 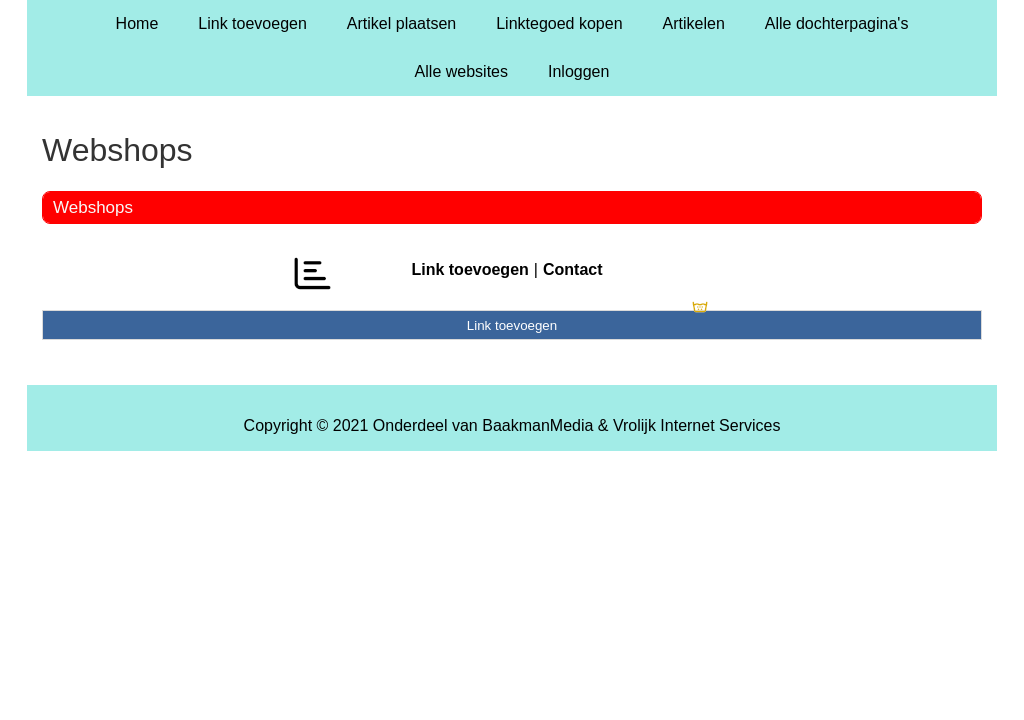 I want to click on view analytics or statistics, so click(x=312, y=273).